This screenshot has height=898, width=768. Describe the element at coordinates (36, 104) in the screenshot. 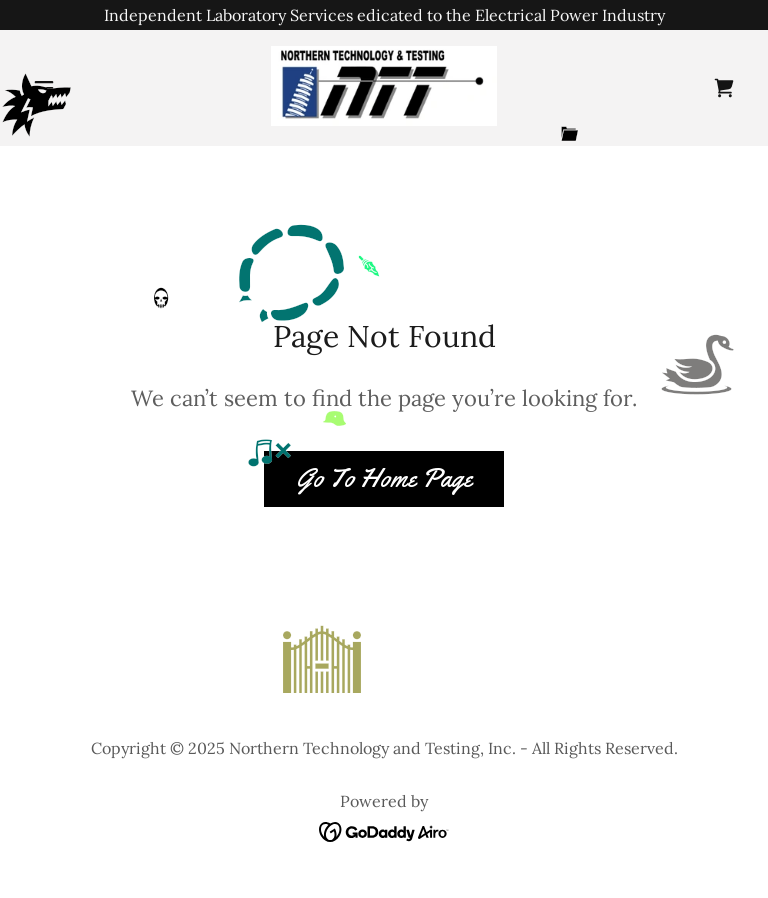

I see `select wolf character or team` at that location.